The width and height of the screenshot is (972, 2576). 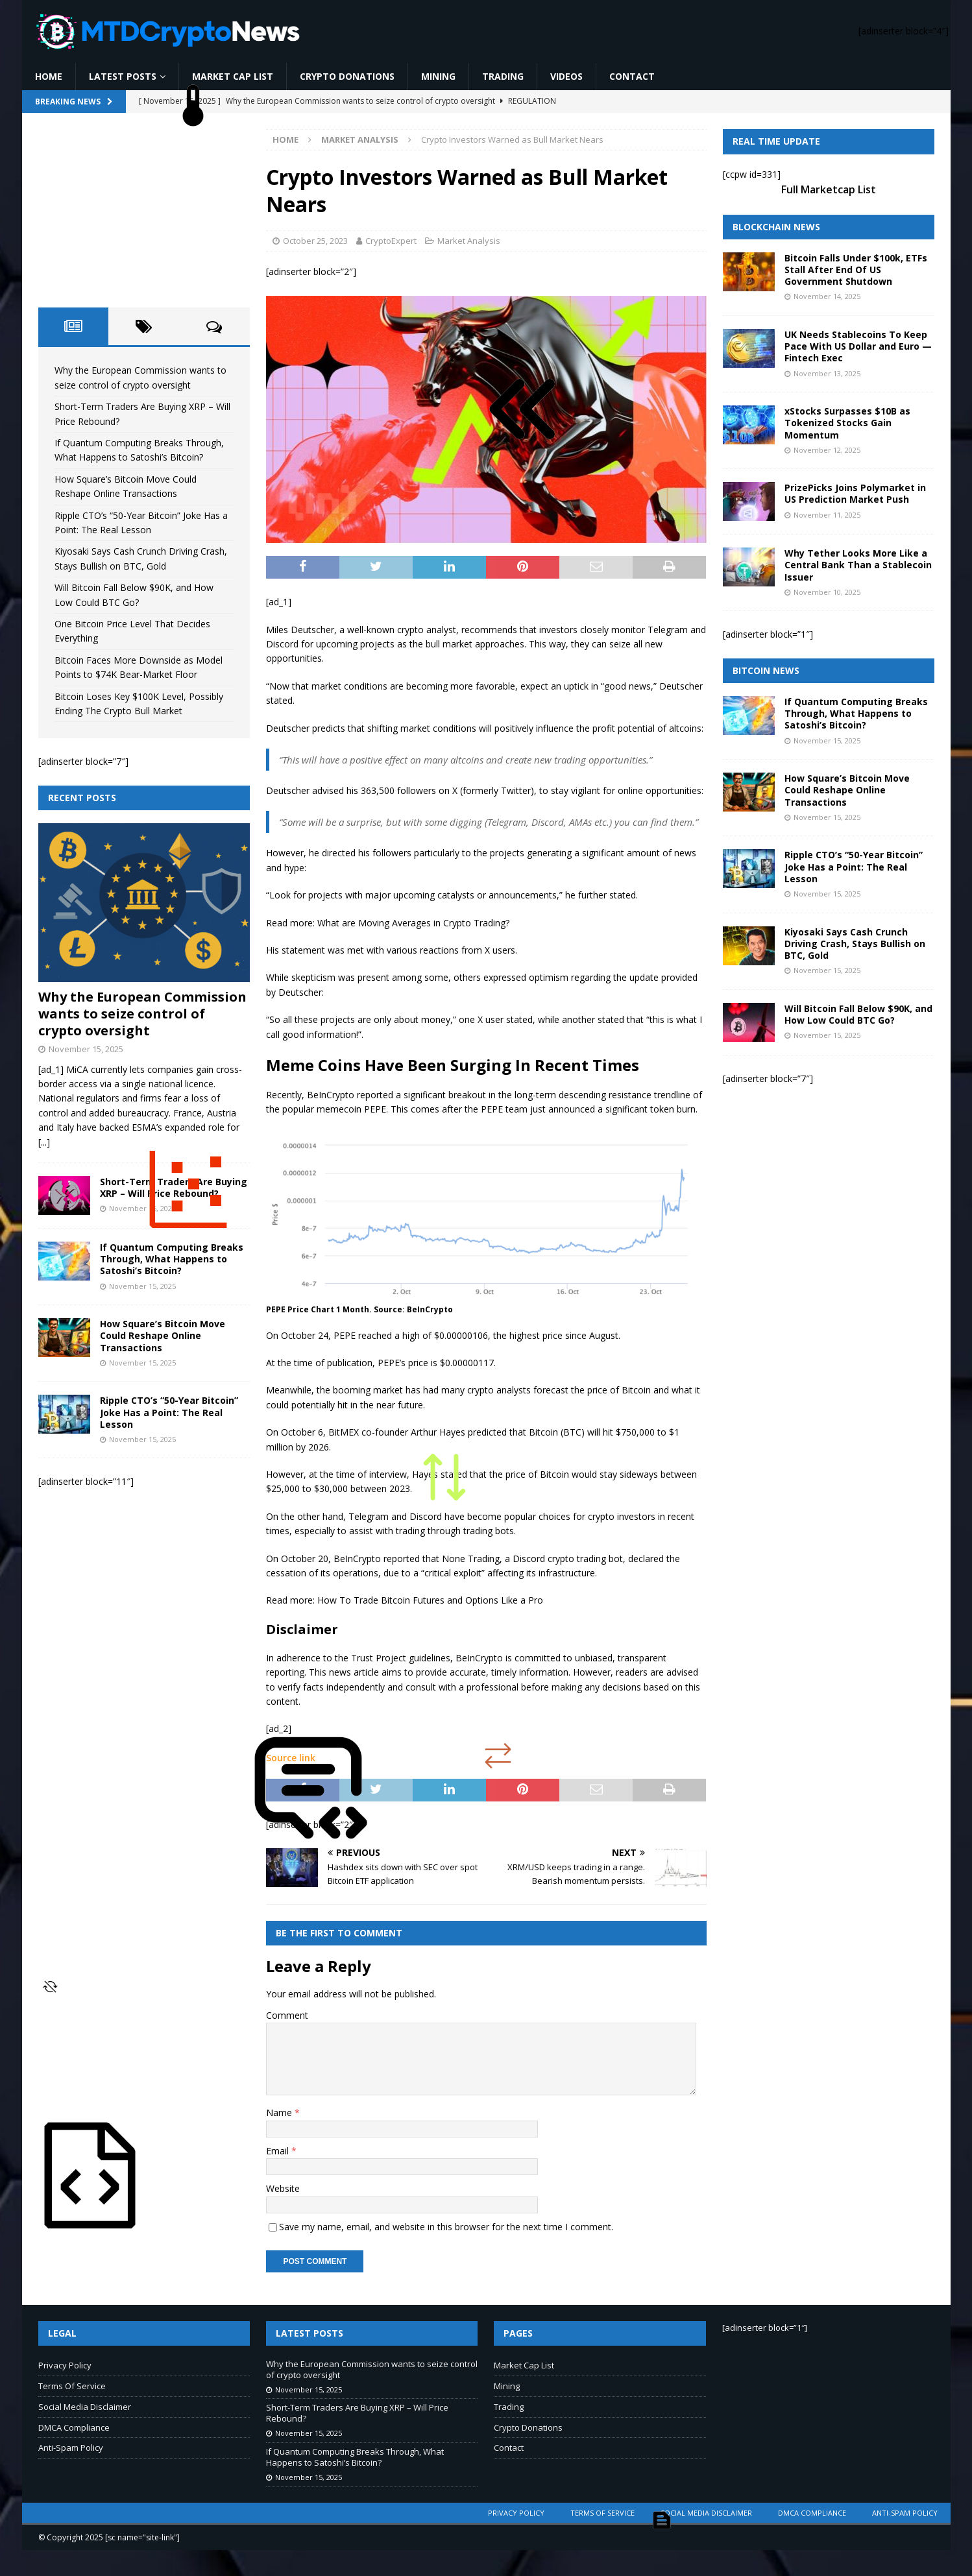 What do you see at coordinates (524, 409) in the screenshot?
I see `go back to the beginning` at bounding box center [524, 409].